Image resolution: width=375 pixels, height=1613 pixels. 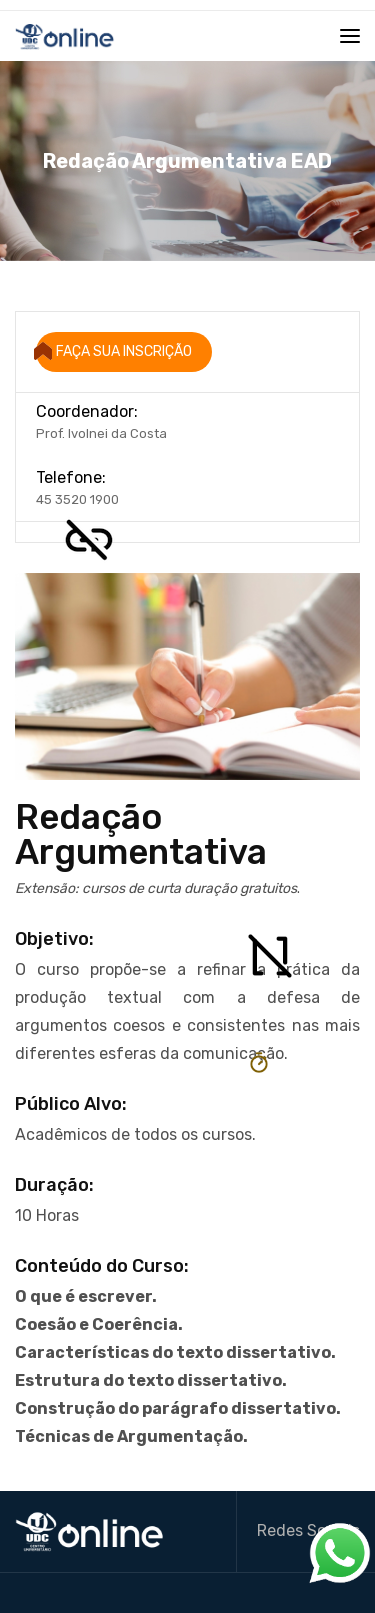 What do you see at coordinates (259, 1063) in the screenshot?
I see `start or stop a timer` at bounding box center [259, 1063].